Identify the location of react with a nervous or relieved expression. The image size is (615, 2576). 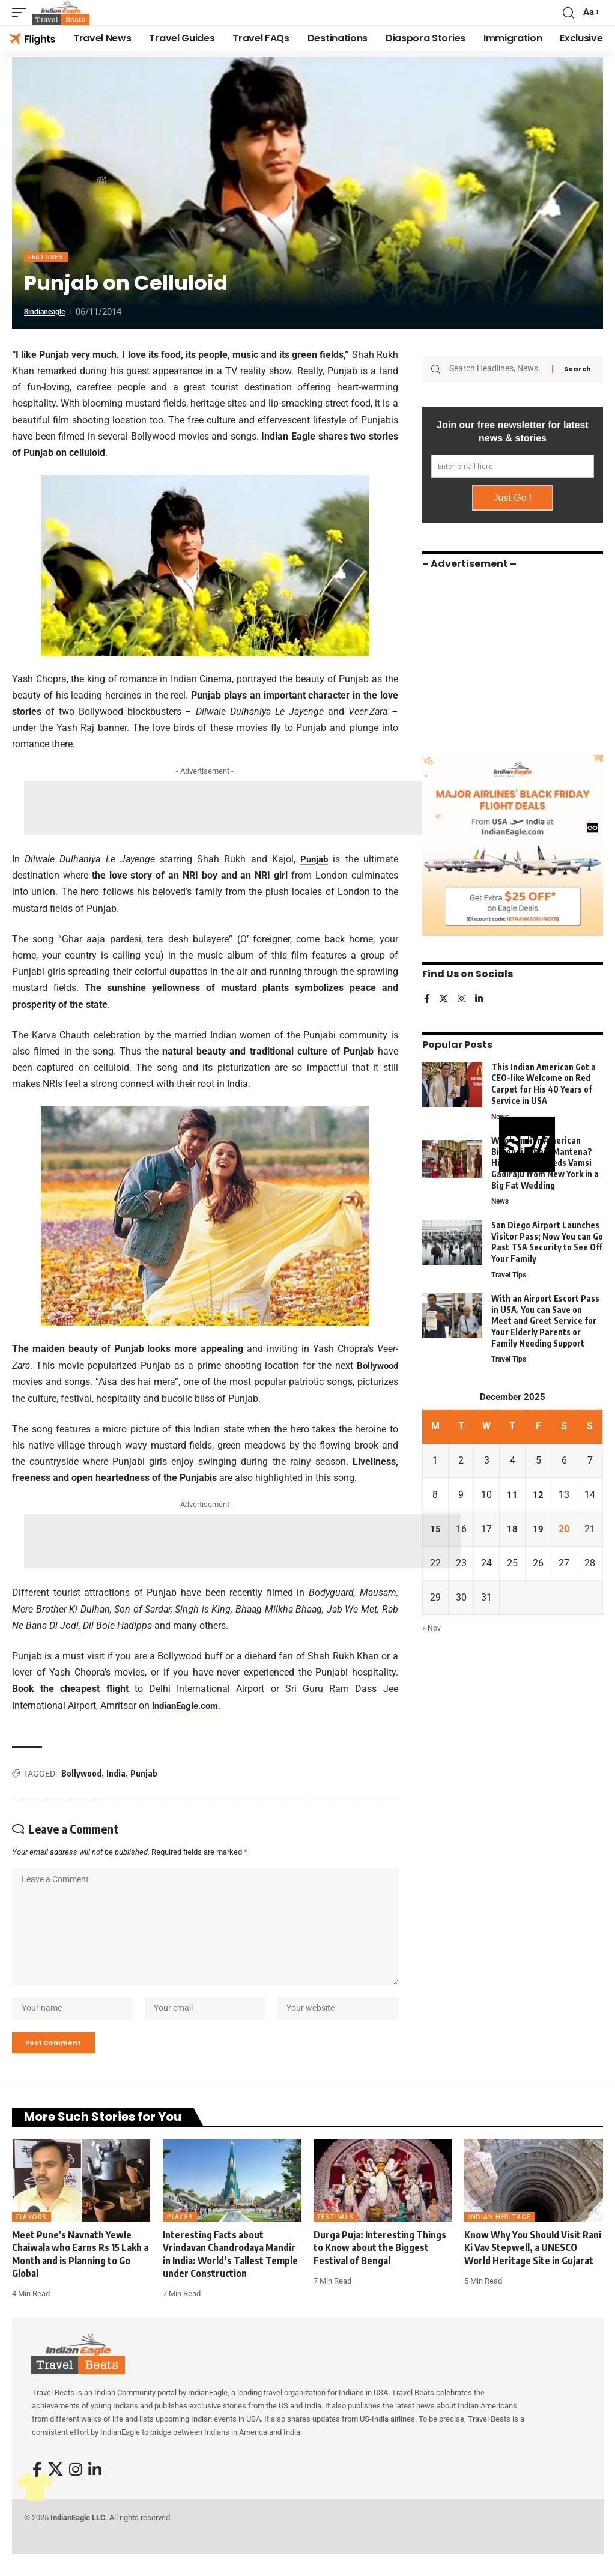
(101, 181).